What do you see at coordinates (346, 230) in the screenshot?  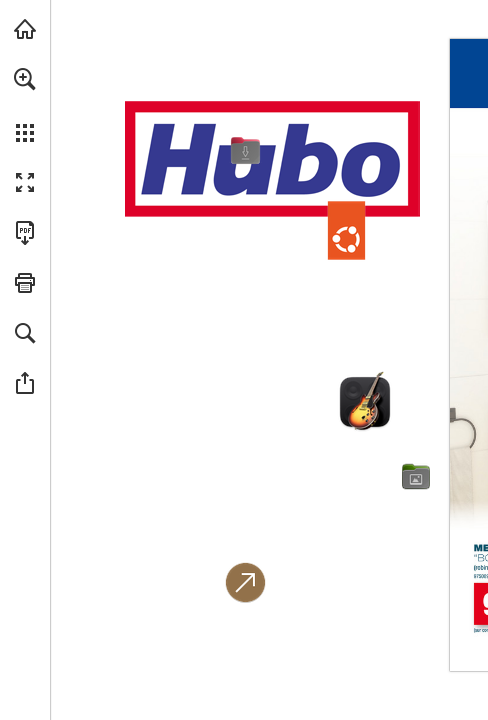 I see `open the ubuntu system menu` at bounding box center [346, 230].